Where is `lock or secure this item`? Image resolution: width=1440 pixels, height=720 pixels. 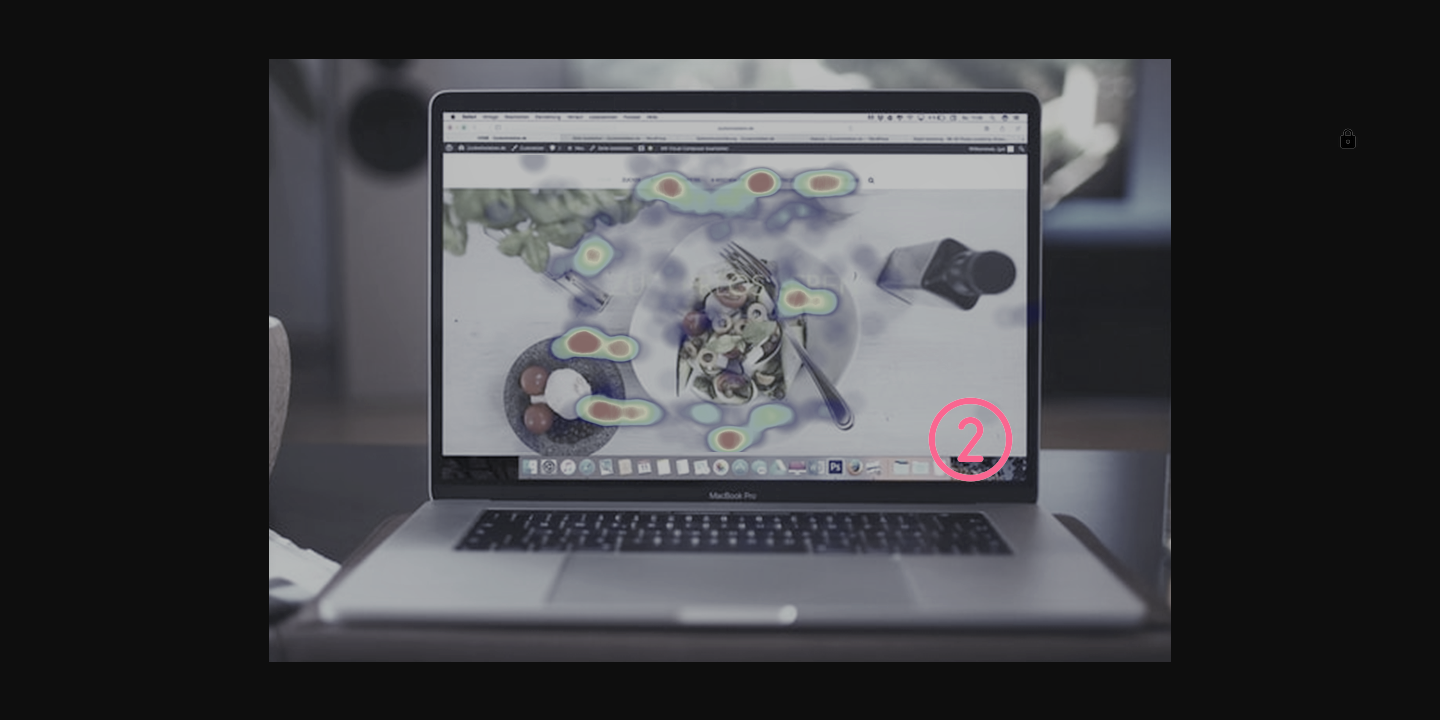 lock or secure this item is located at coordinates (1348, 139).